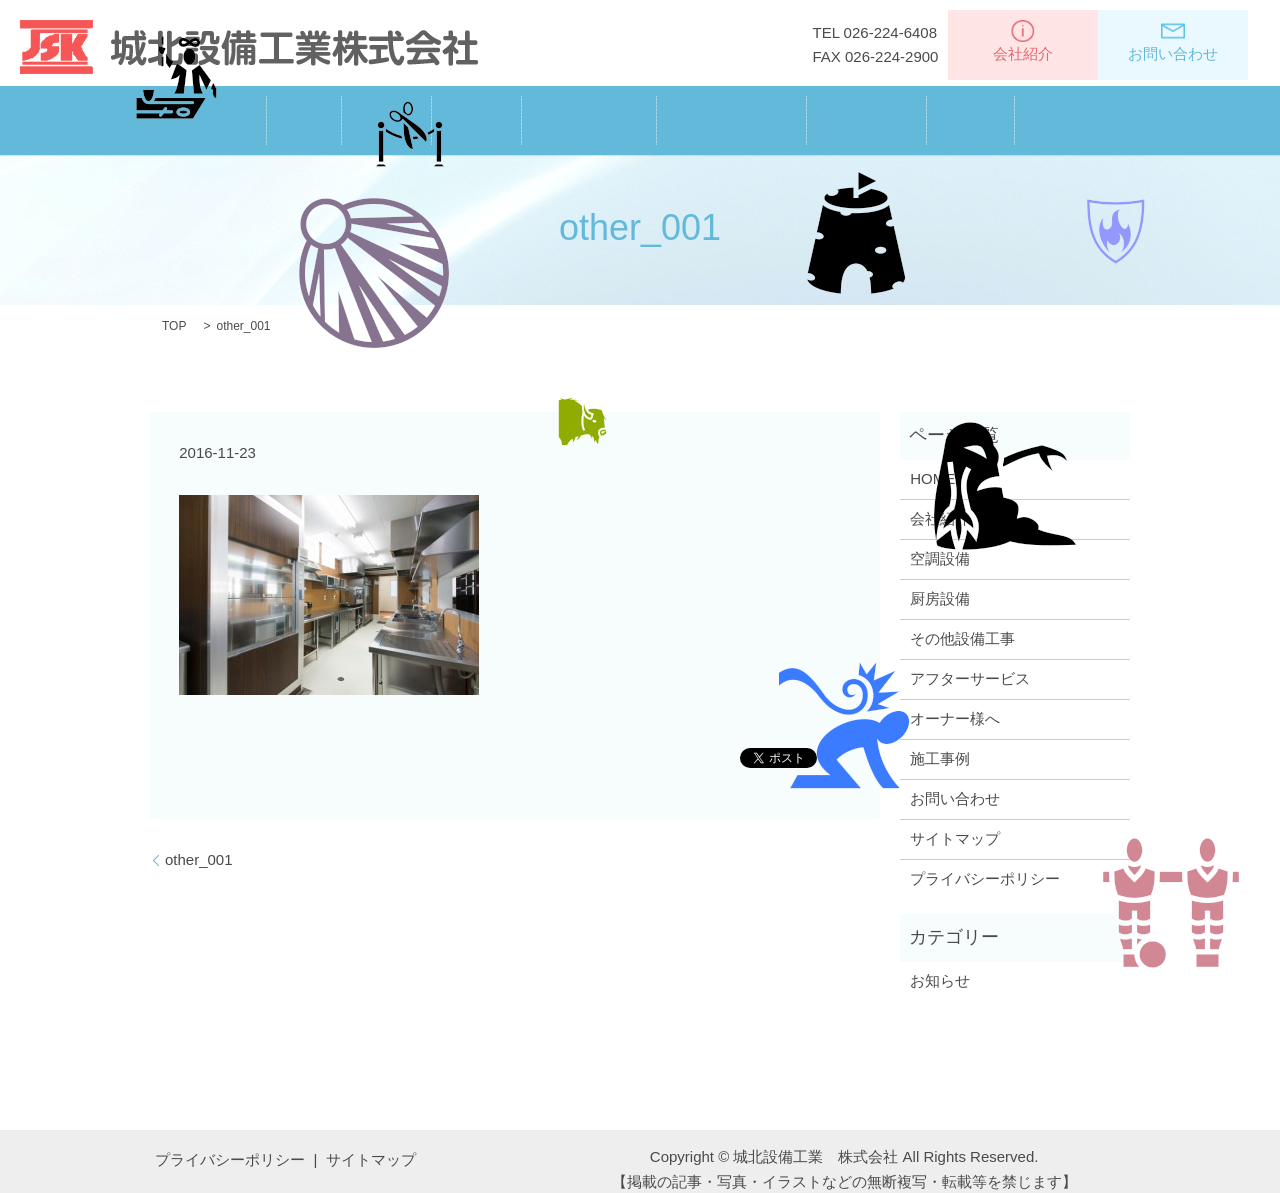 The height and width of the screenshot is (1193, 1280). I want to click on access beach or sandbox game mode, so click(856, 232).